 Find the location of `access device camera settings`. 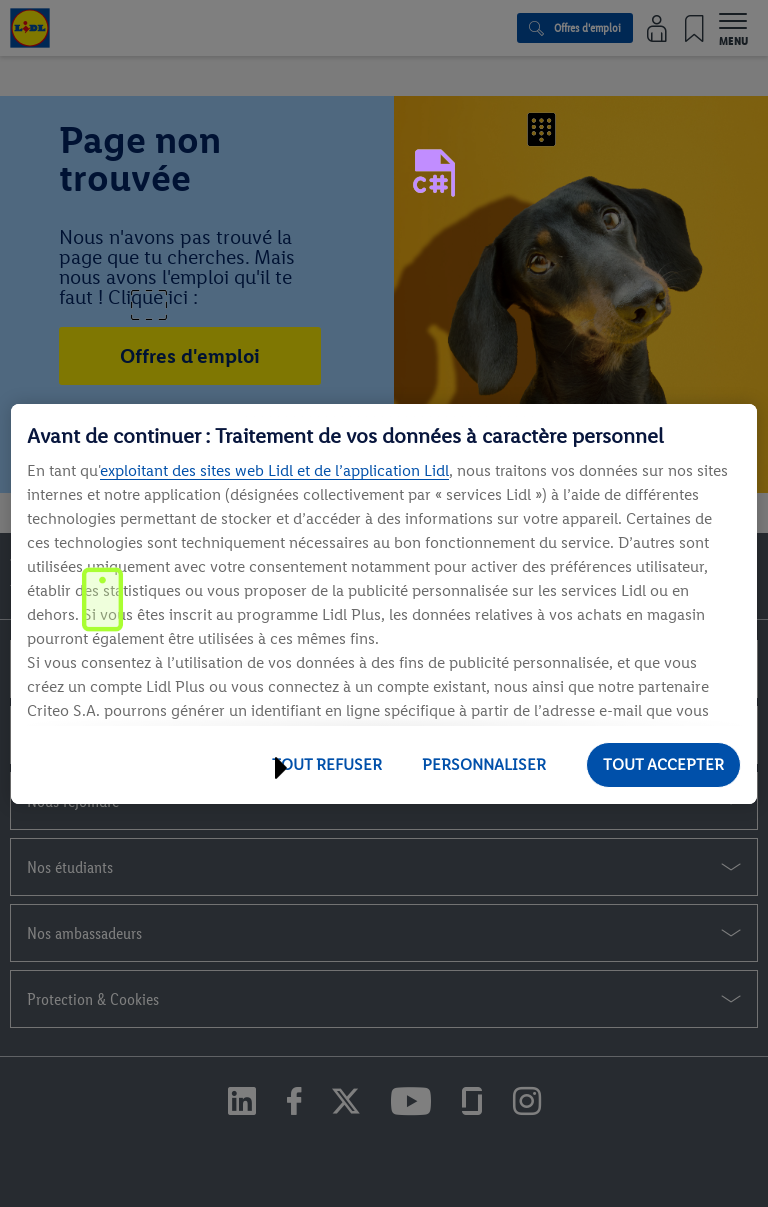

access device camera settings is located at coordinates (102, 599).